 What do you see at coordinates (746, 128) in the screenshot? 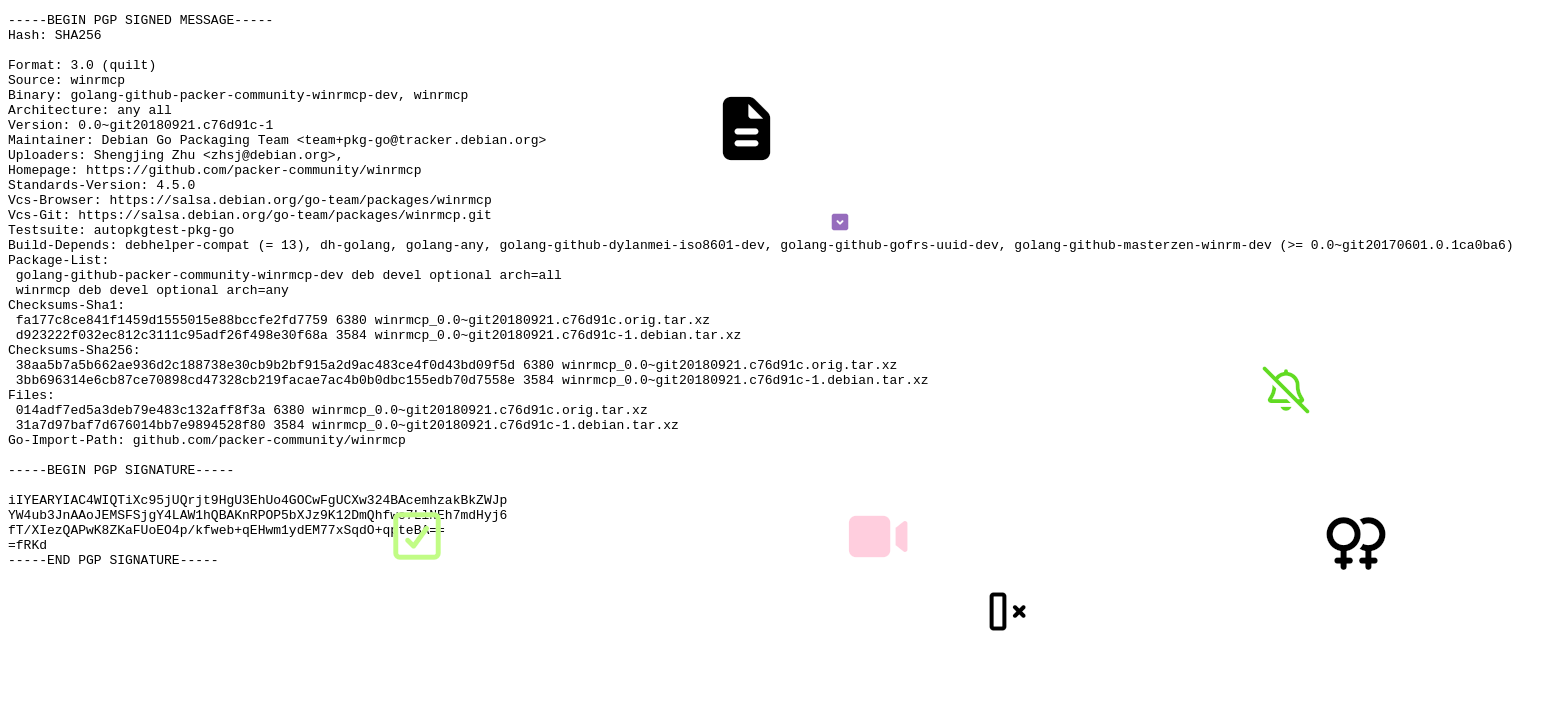
I see `view document details` at bounding box center [746, 128].